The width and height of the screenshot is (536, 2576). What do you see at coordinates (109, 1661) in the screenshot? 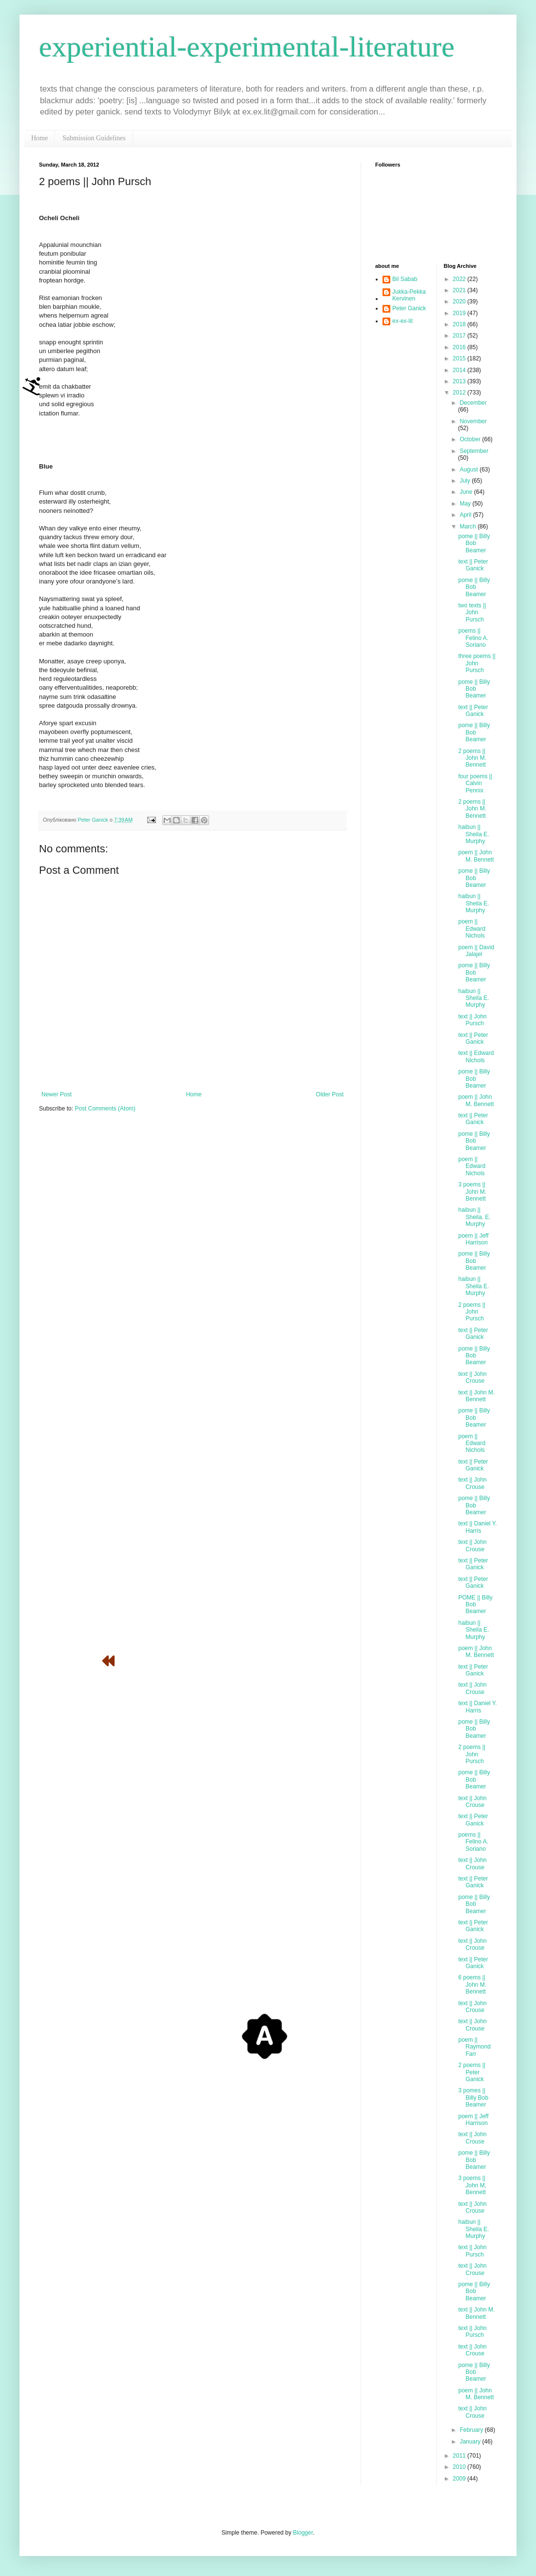
I see `skip to previous track` at bounding box center [109, 1661].